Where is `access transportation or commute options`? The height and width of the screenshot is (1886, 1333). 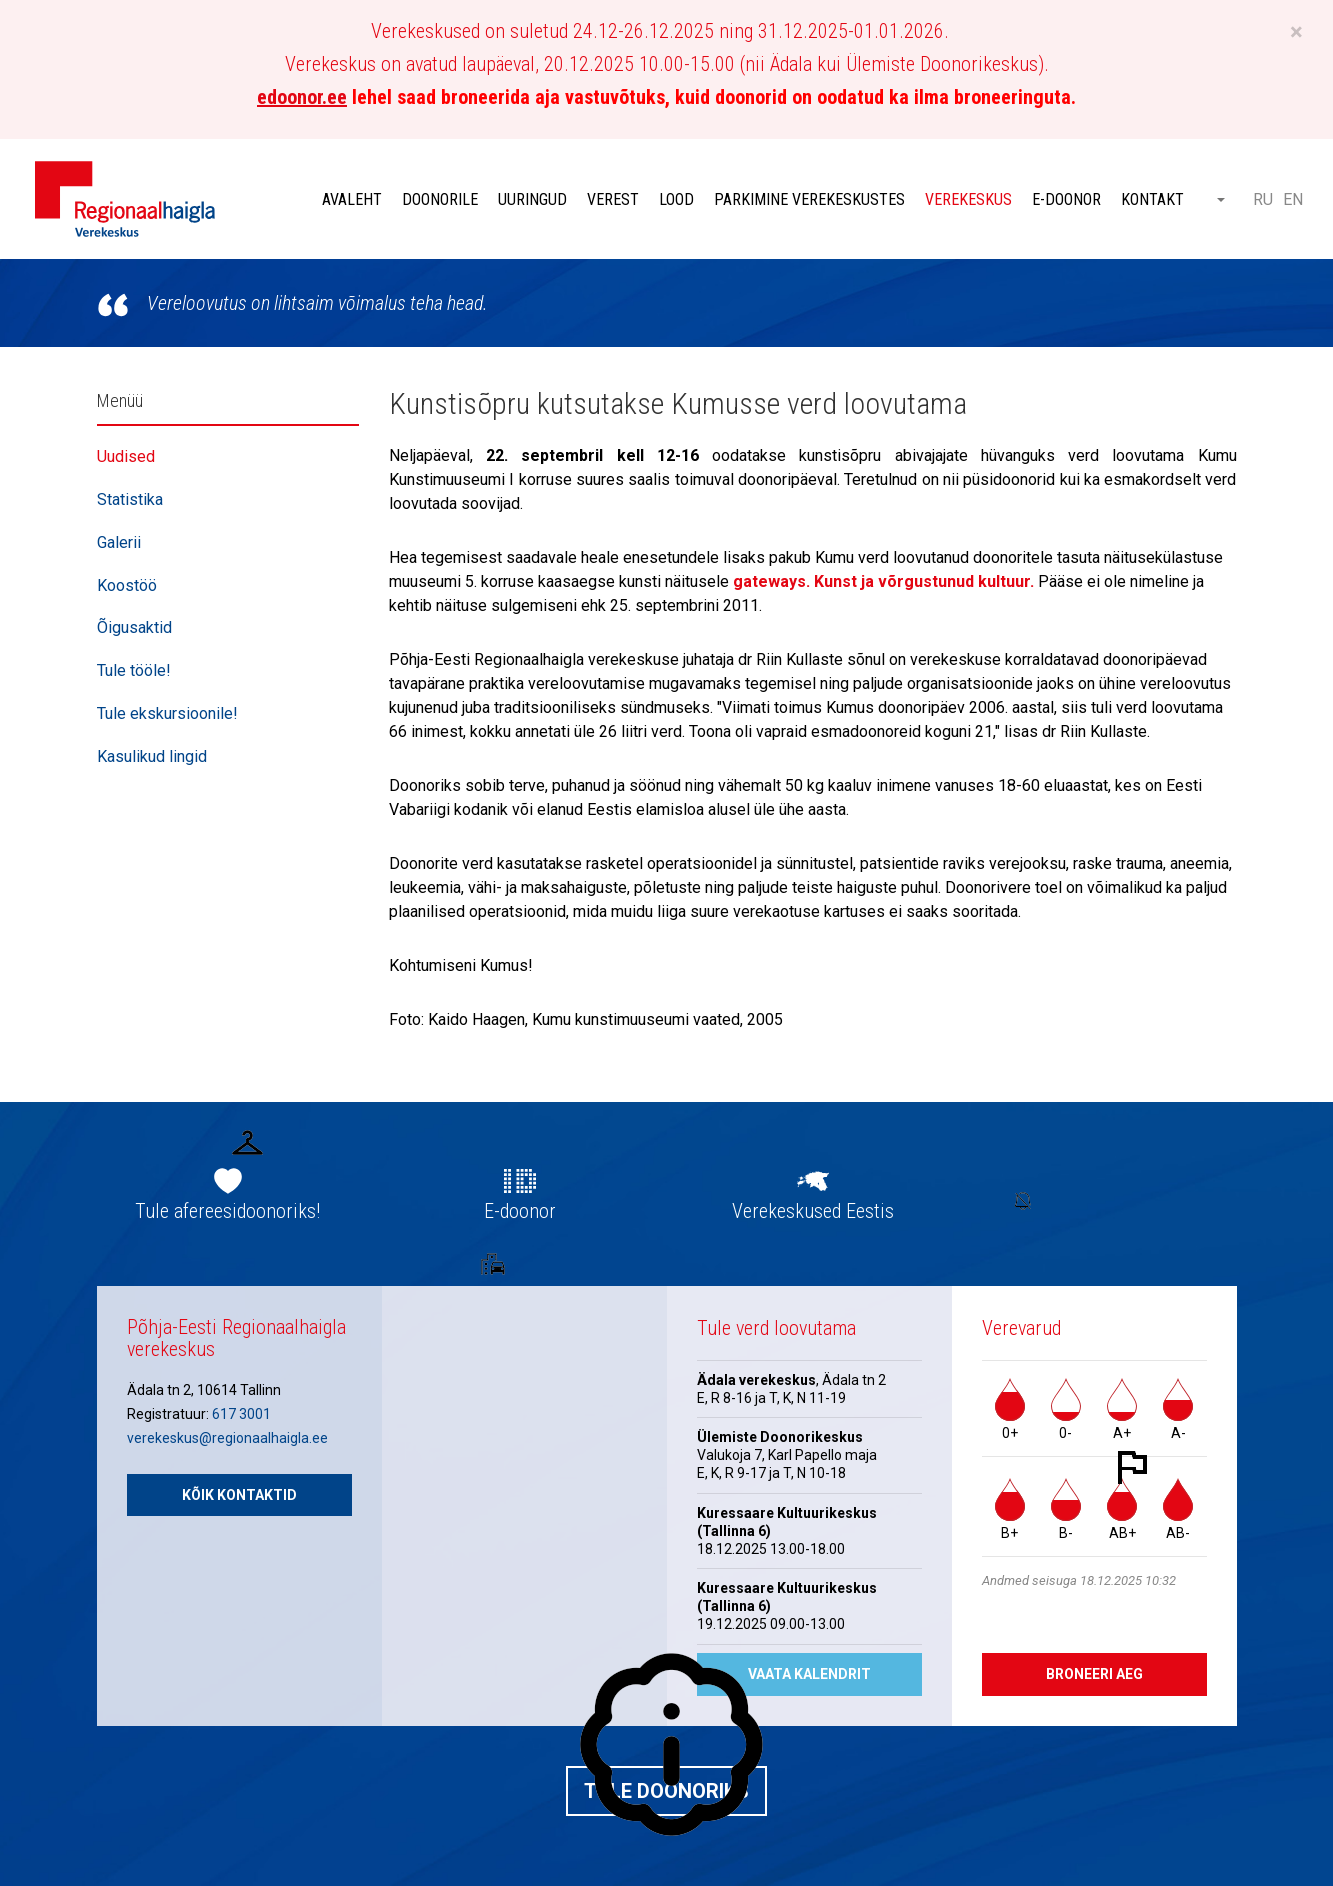
access transportation or commute options is located at coordinates (493, 1264).